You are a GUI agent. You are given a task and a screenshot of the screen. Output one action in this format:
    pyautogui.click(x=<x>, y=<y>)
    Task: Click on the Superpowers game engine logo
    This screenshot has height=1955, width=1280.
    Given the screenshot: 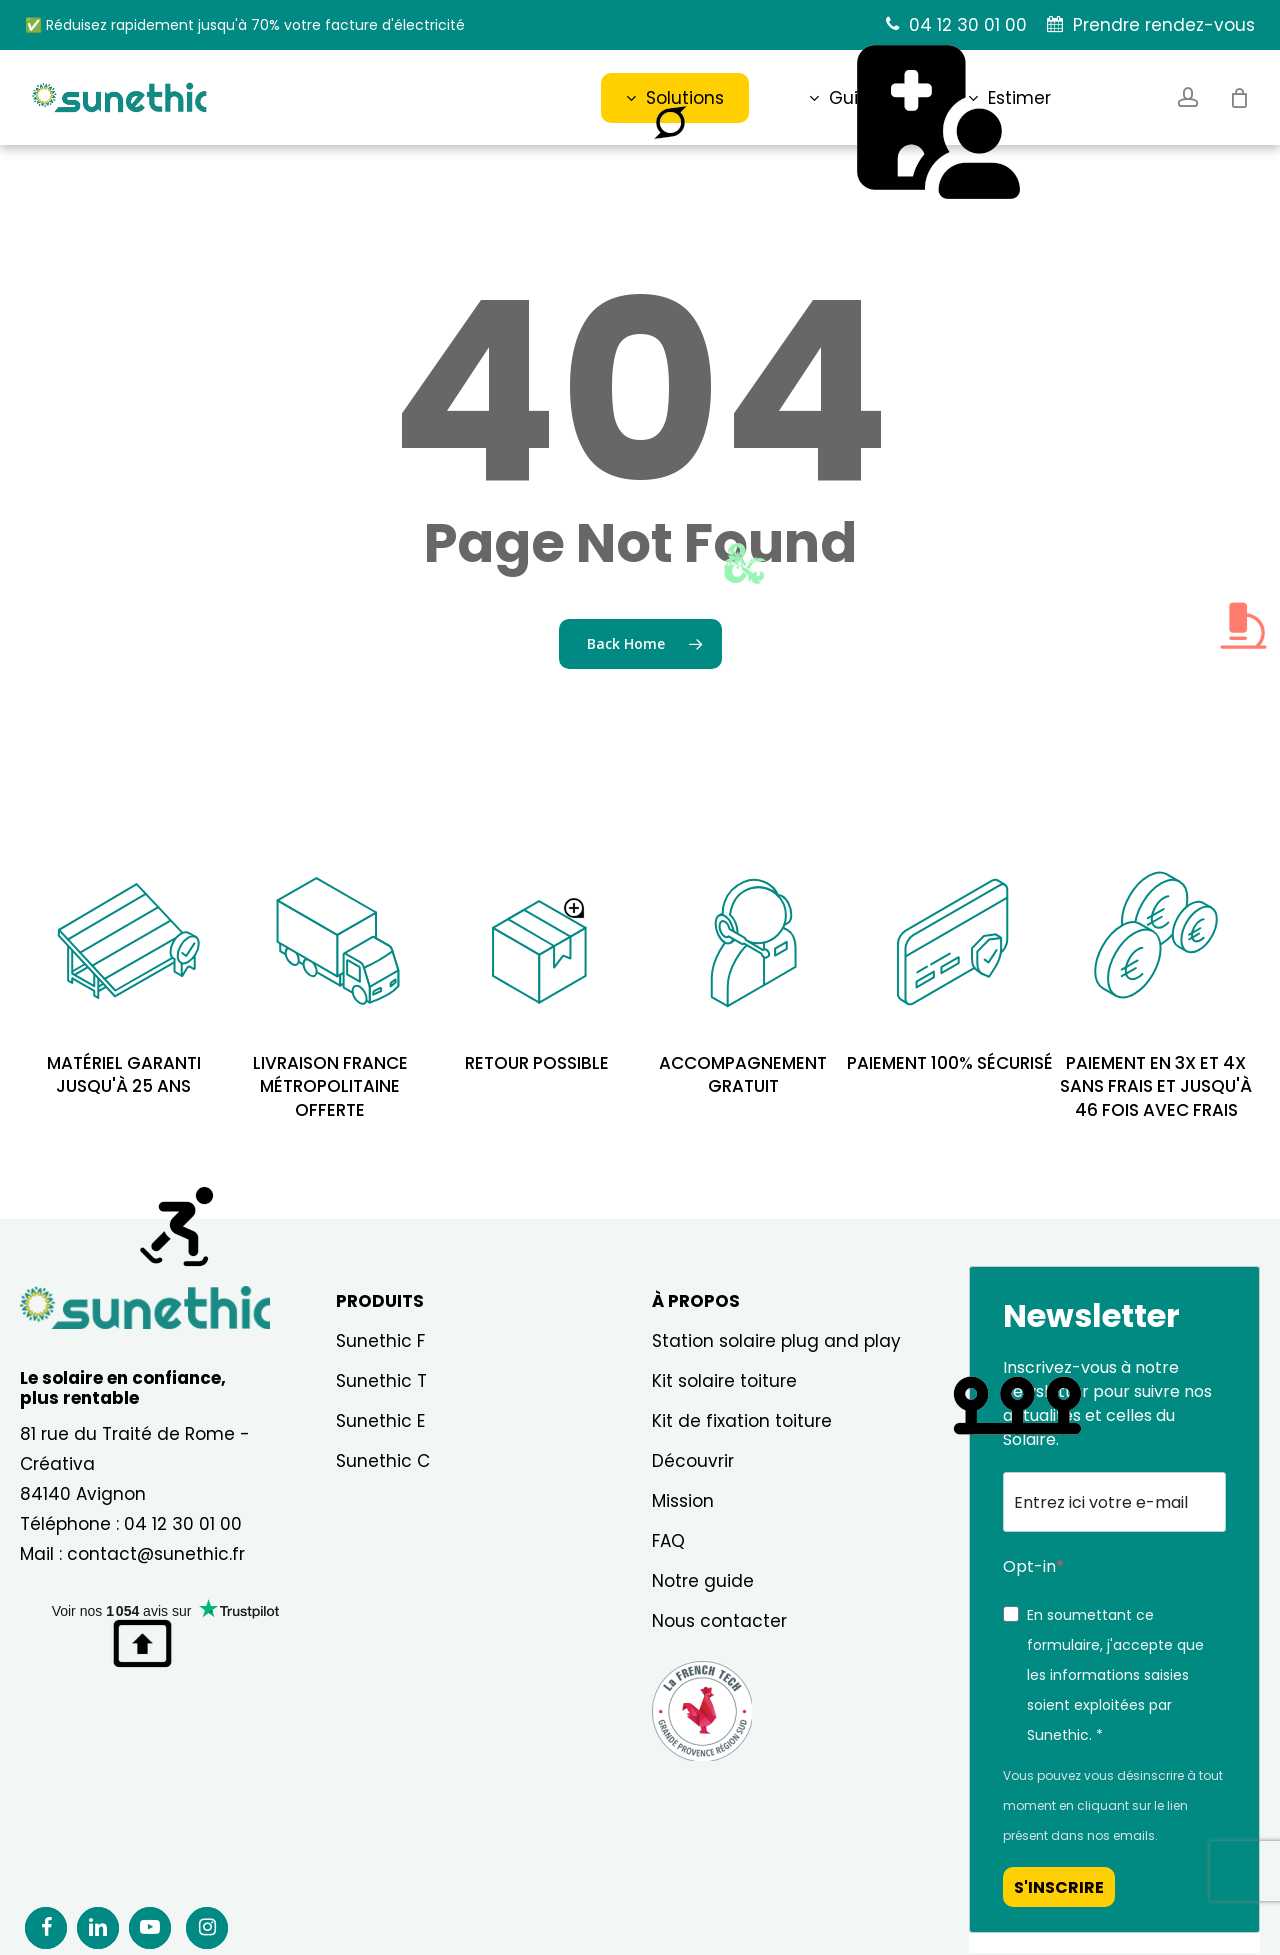 What is the action you would take?
    pyautogui.click(x=670, y=122)
    